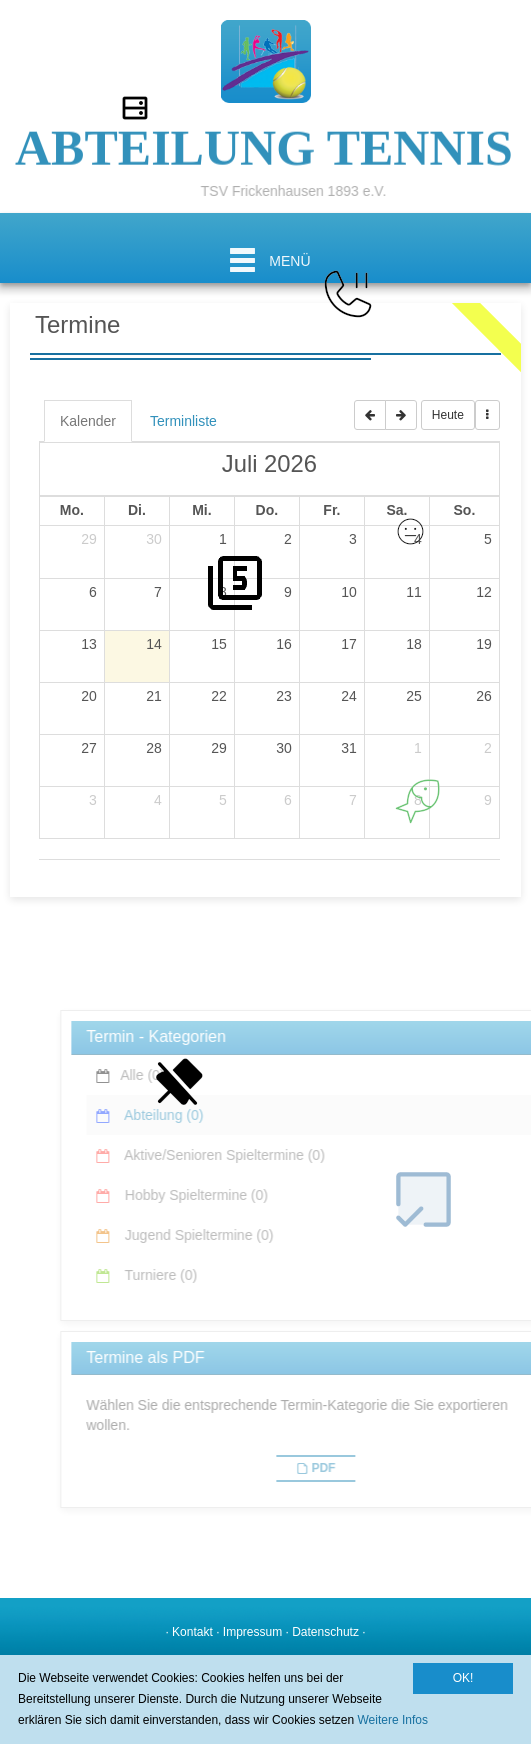 The width and height of the screenshot is (531, 1744). Describe the element at coordinates (349, 293) in the screenshot. I see `put current call on hold` at that location.